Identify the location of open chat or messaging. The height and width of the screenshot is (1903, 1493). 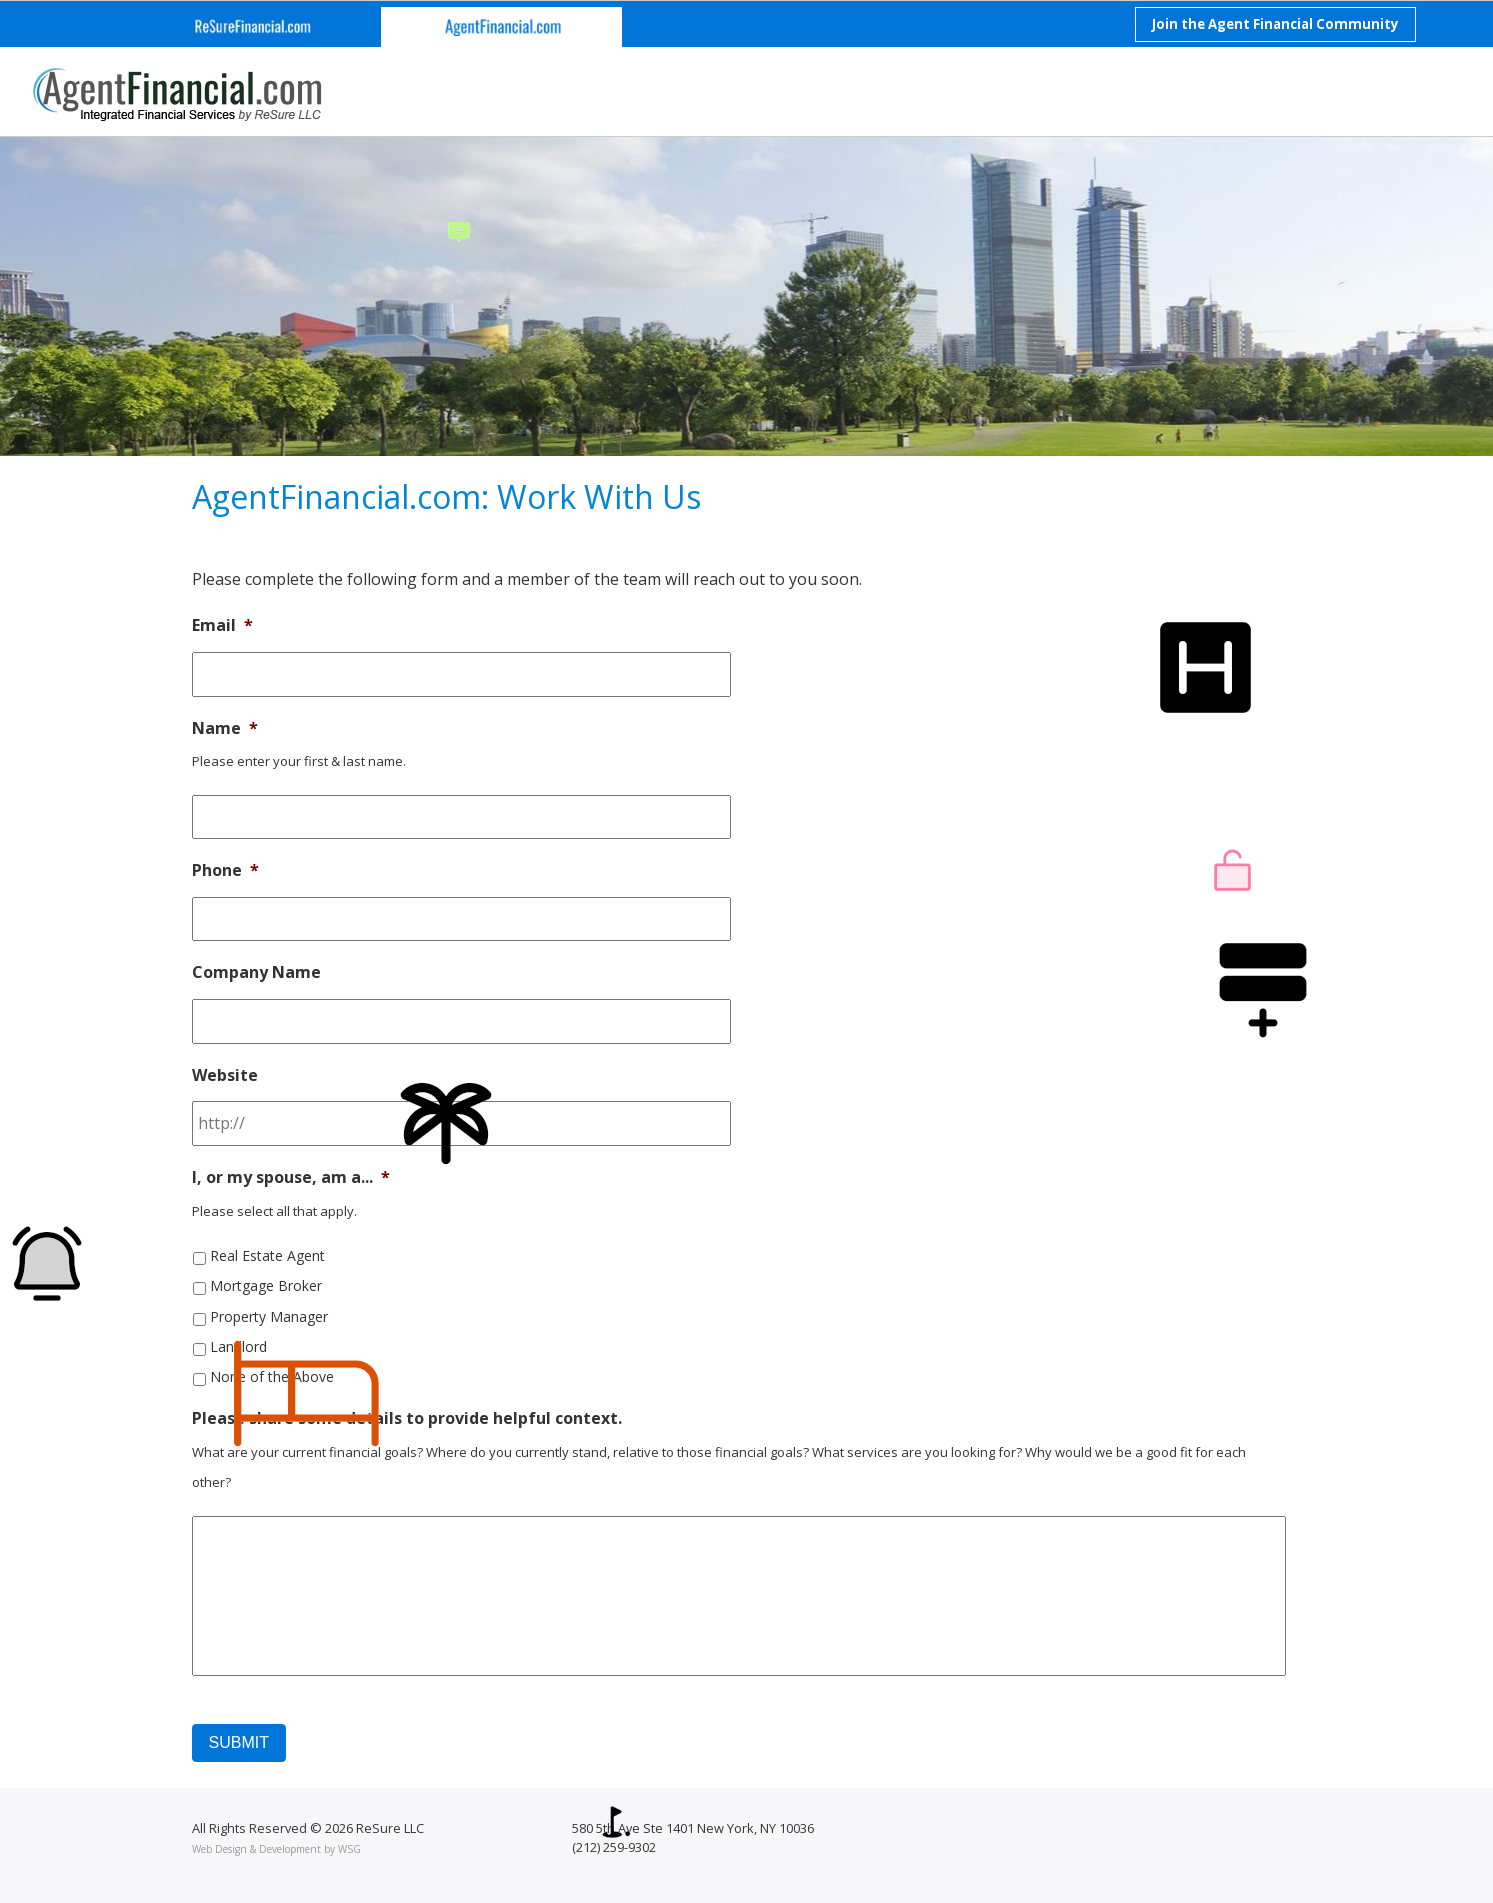
(459, 231).